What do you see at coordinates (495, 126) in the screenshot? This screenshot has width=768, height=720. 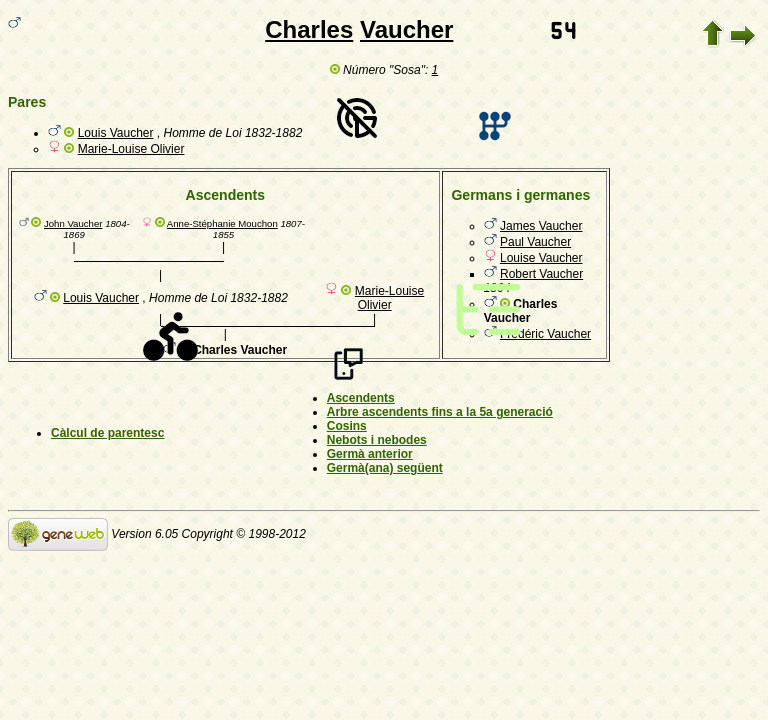 I see `indicates manual transmission or gear settings` at bounding box center [495, 126].